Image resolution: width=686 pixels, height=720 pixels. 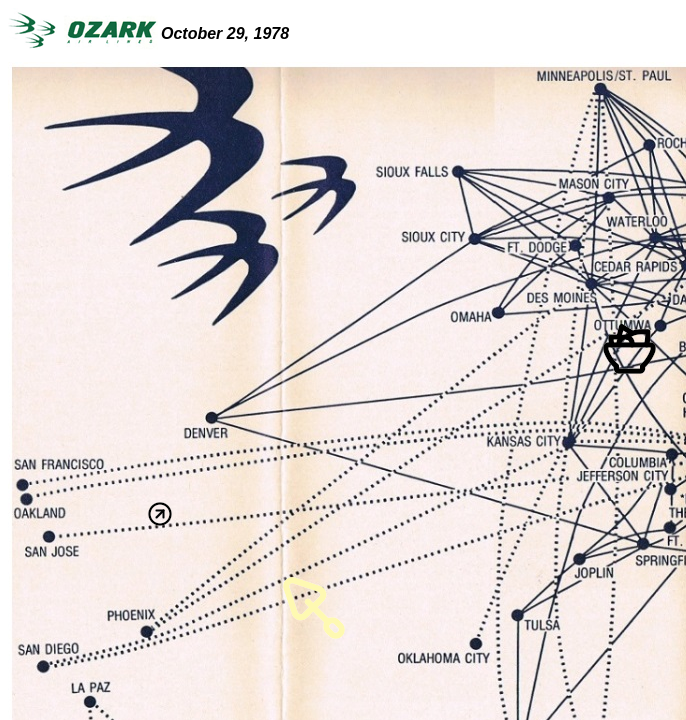 What do you see at coordinates (629, 347) in the screenshot?
I see `view salad or healthy food options` at bounding box center [629, 347].